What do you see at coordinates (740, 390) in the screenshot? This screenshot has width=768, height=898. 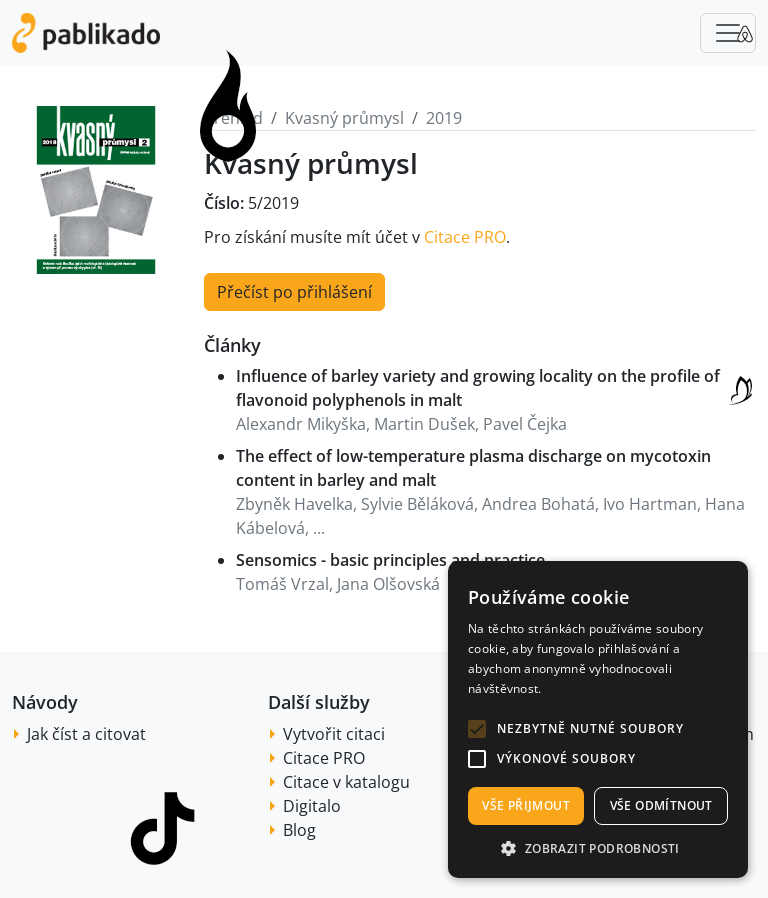 I see `open the Veepee app` at bounding box center [740, 390].